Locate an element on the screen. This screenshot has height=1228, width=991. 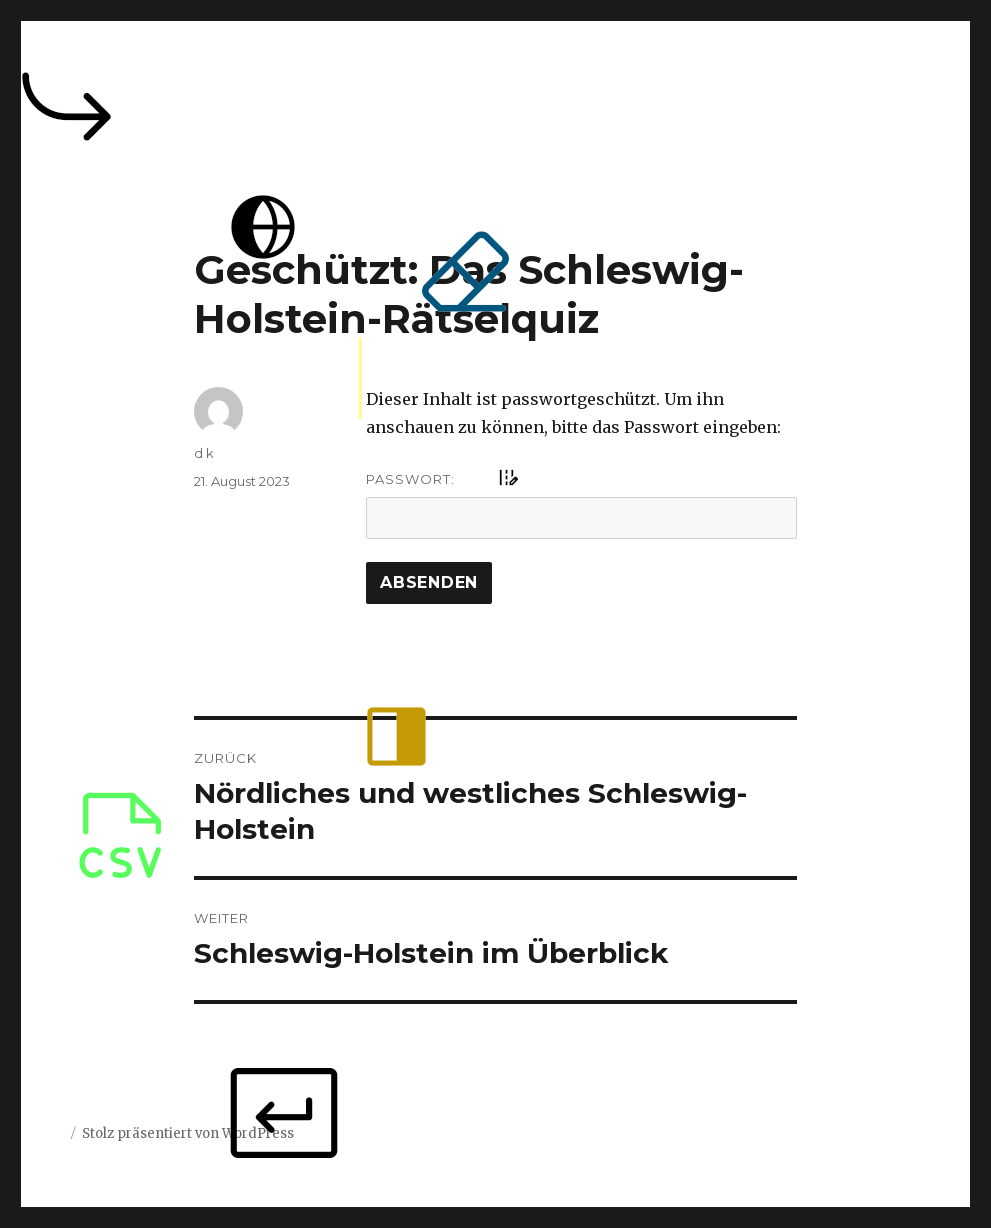
vertical divider separating UI elements is located at coordinates (360, 378).